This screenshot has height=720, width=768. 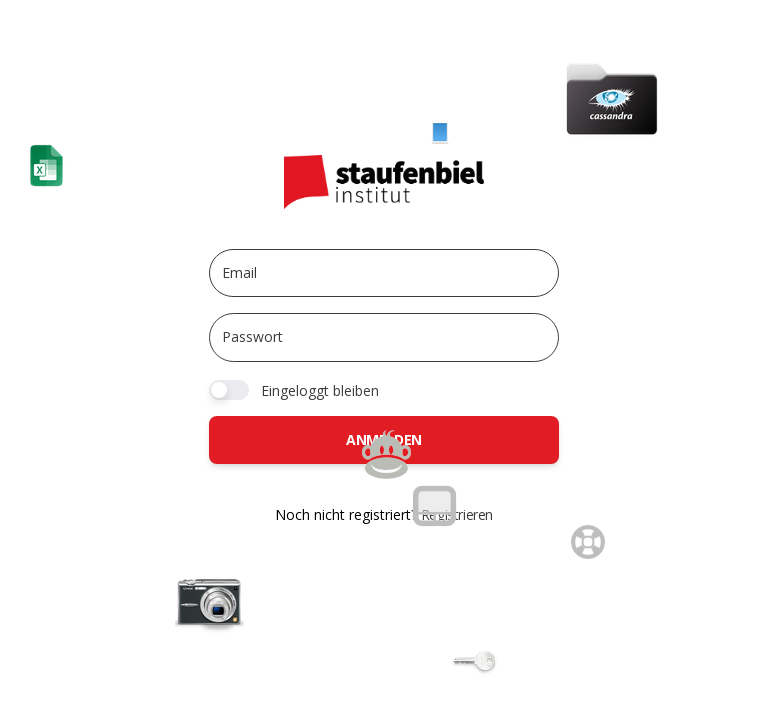 I want to click on touchpad input device settings, so click(x=436, y=506).